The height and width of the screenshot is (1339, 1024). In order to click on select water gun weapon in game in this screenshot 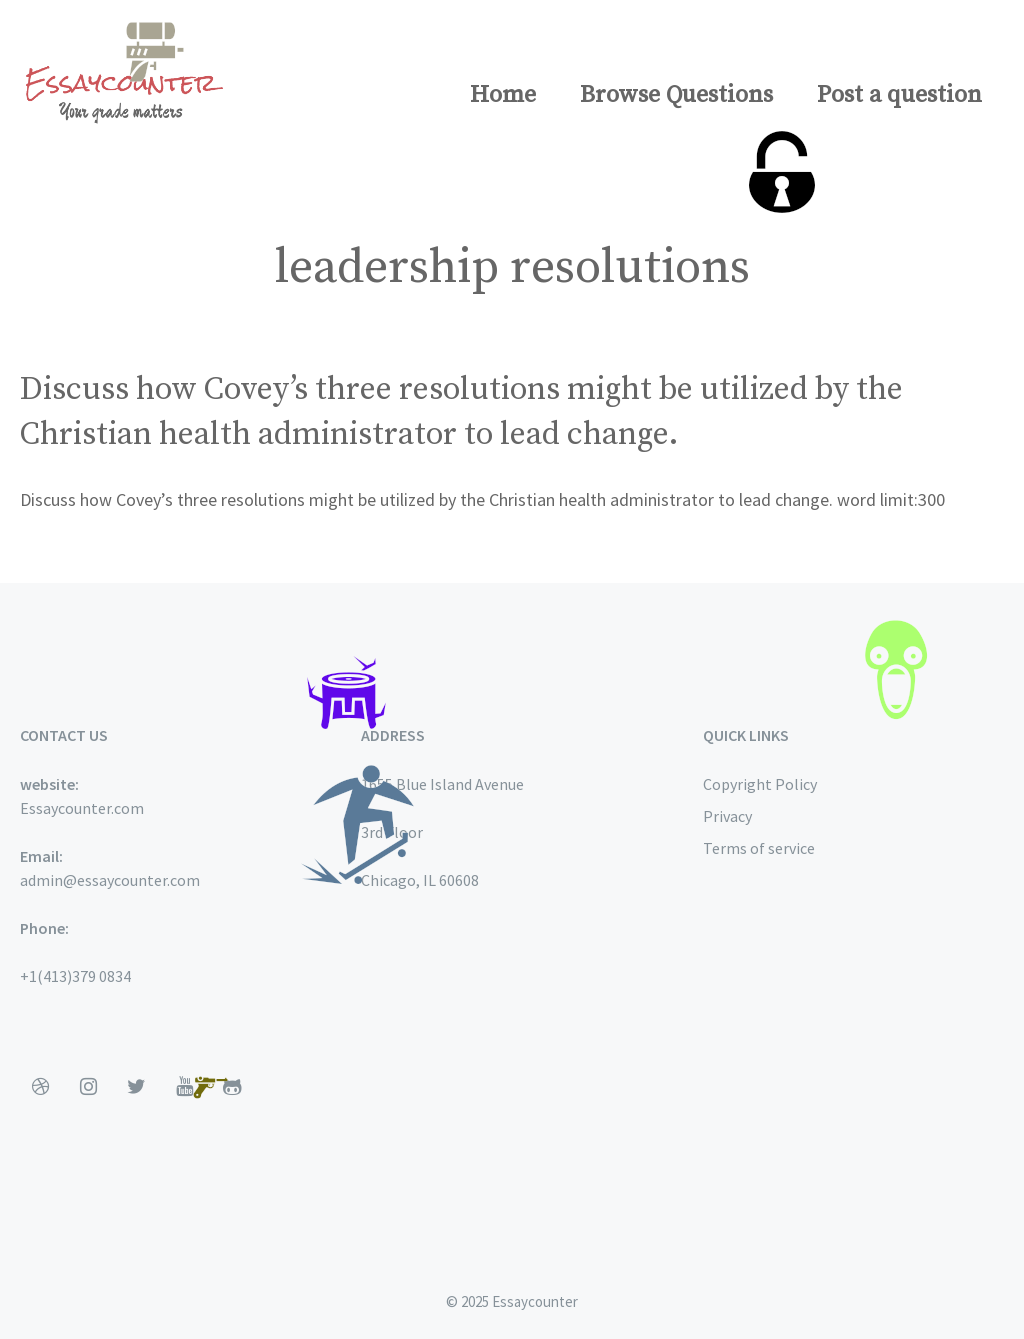, I will do `click(155, 52)`.